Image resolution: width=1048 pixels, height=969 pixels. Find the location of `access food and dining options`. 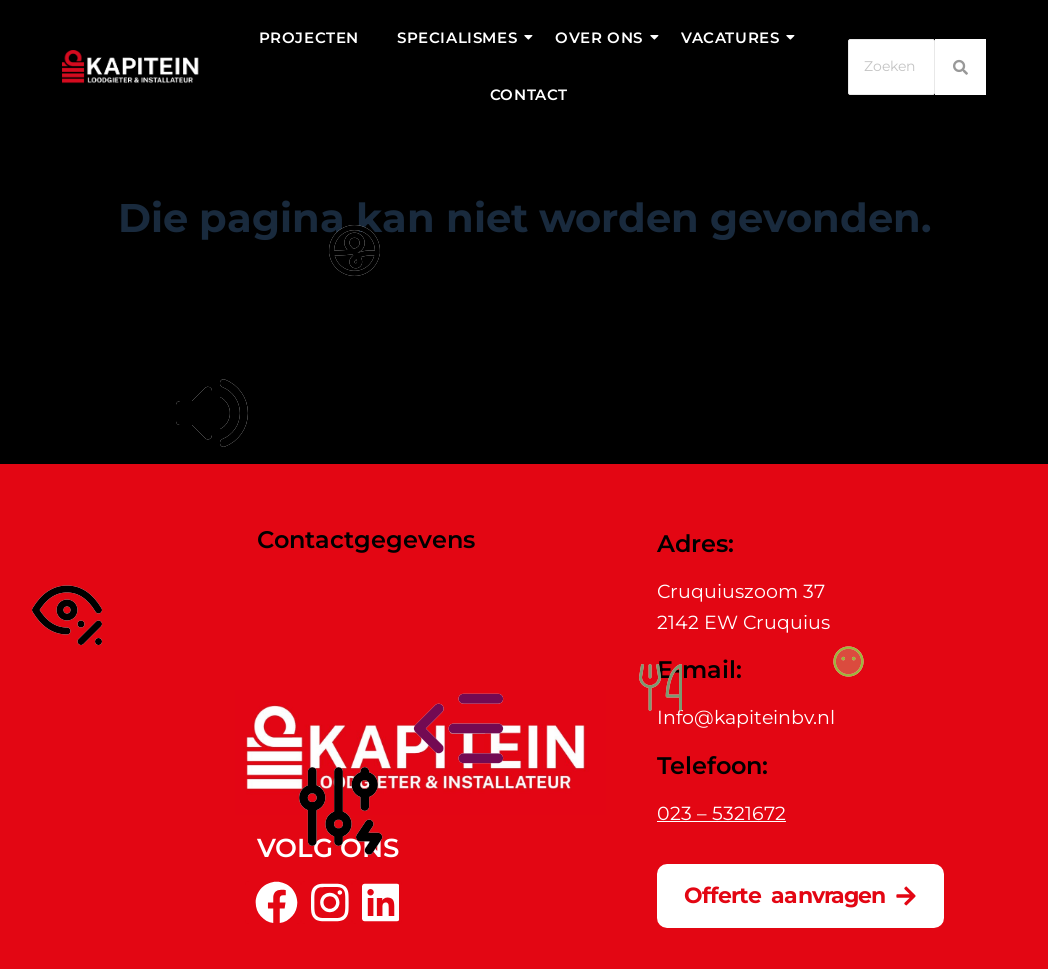

access food and dining options is located at coordinates (661, 686).